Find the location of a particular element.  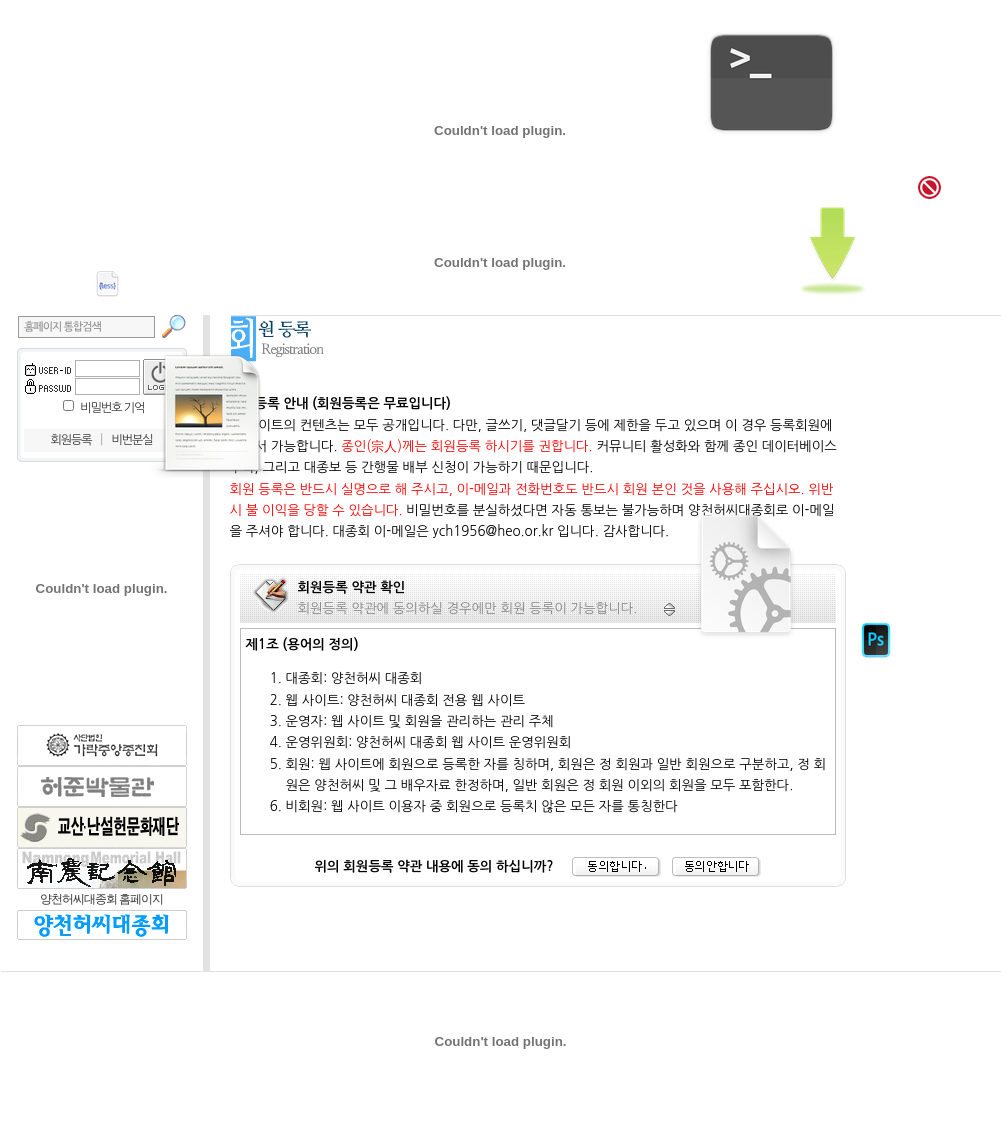

open a document file is located at coordinates (214, 413).